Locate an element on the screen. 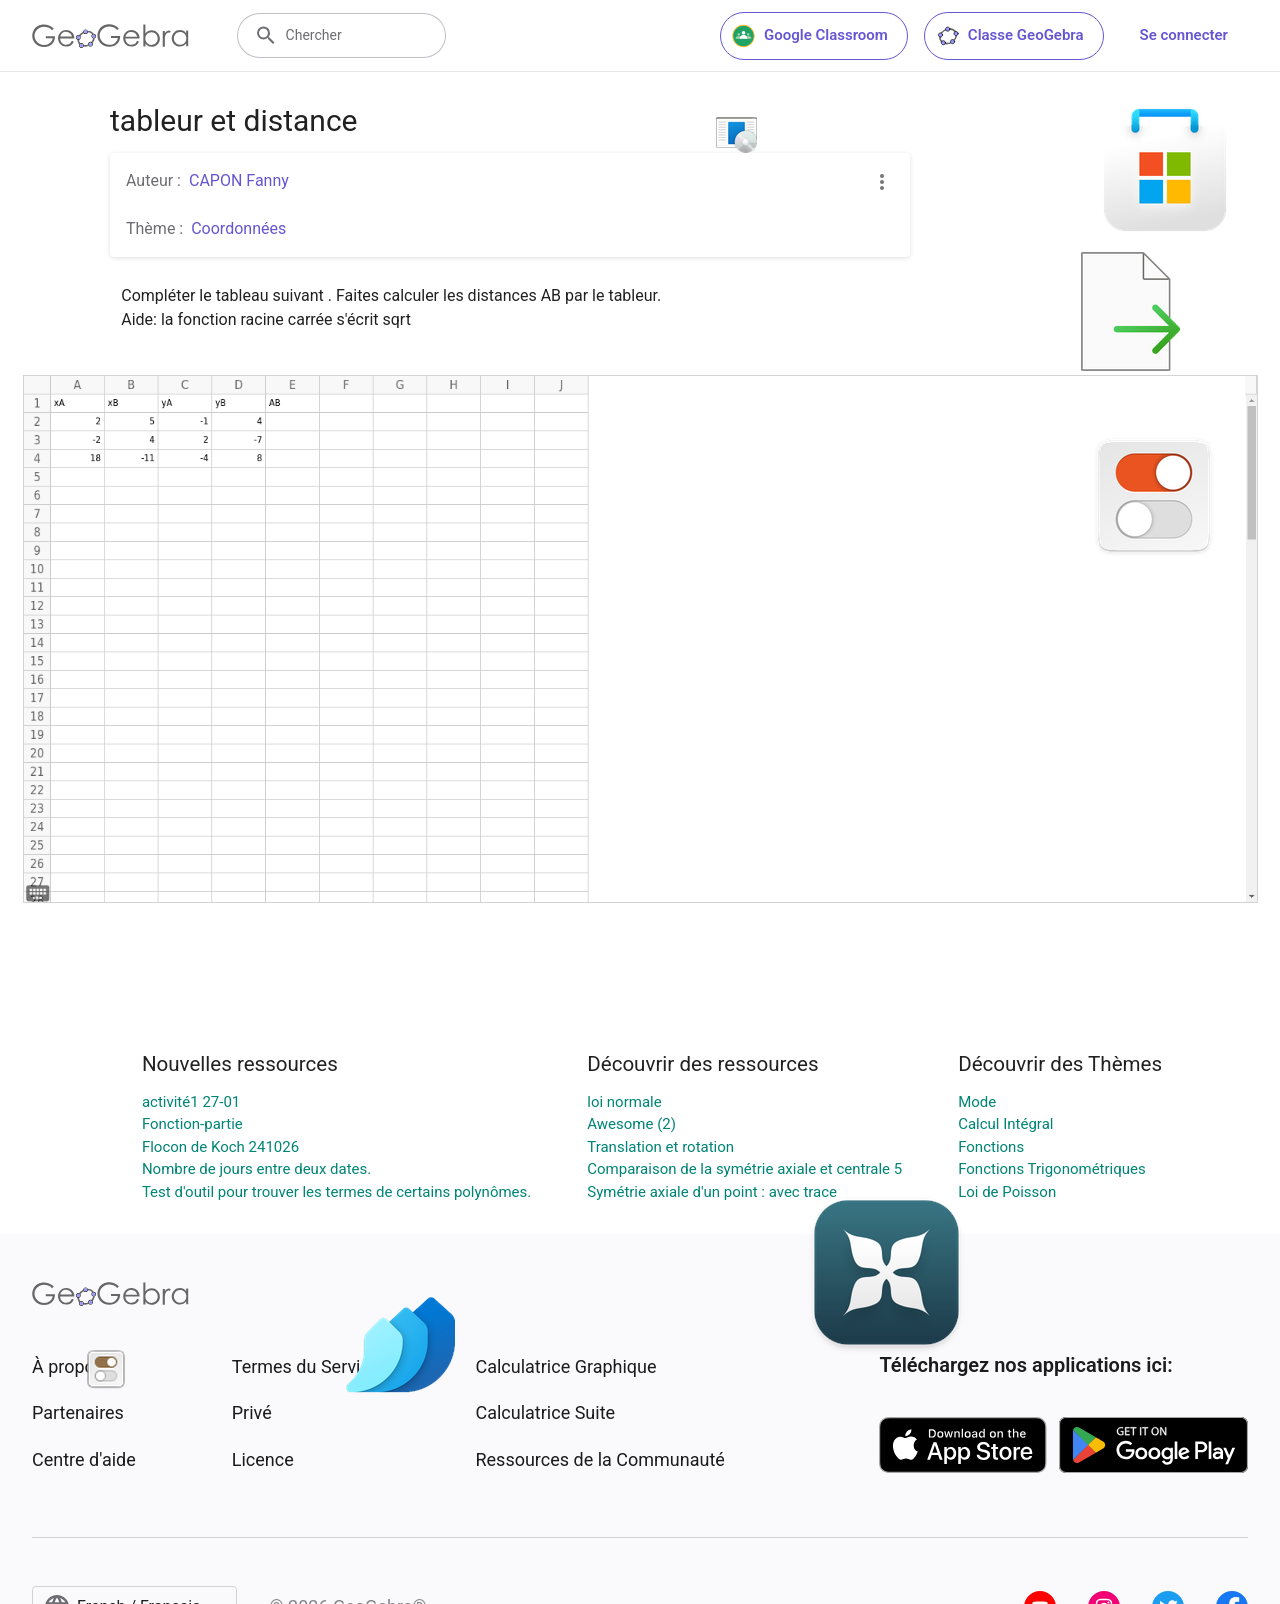  open microsoft viva insights app is located at coordinates (400, 1344).